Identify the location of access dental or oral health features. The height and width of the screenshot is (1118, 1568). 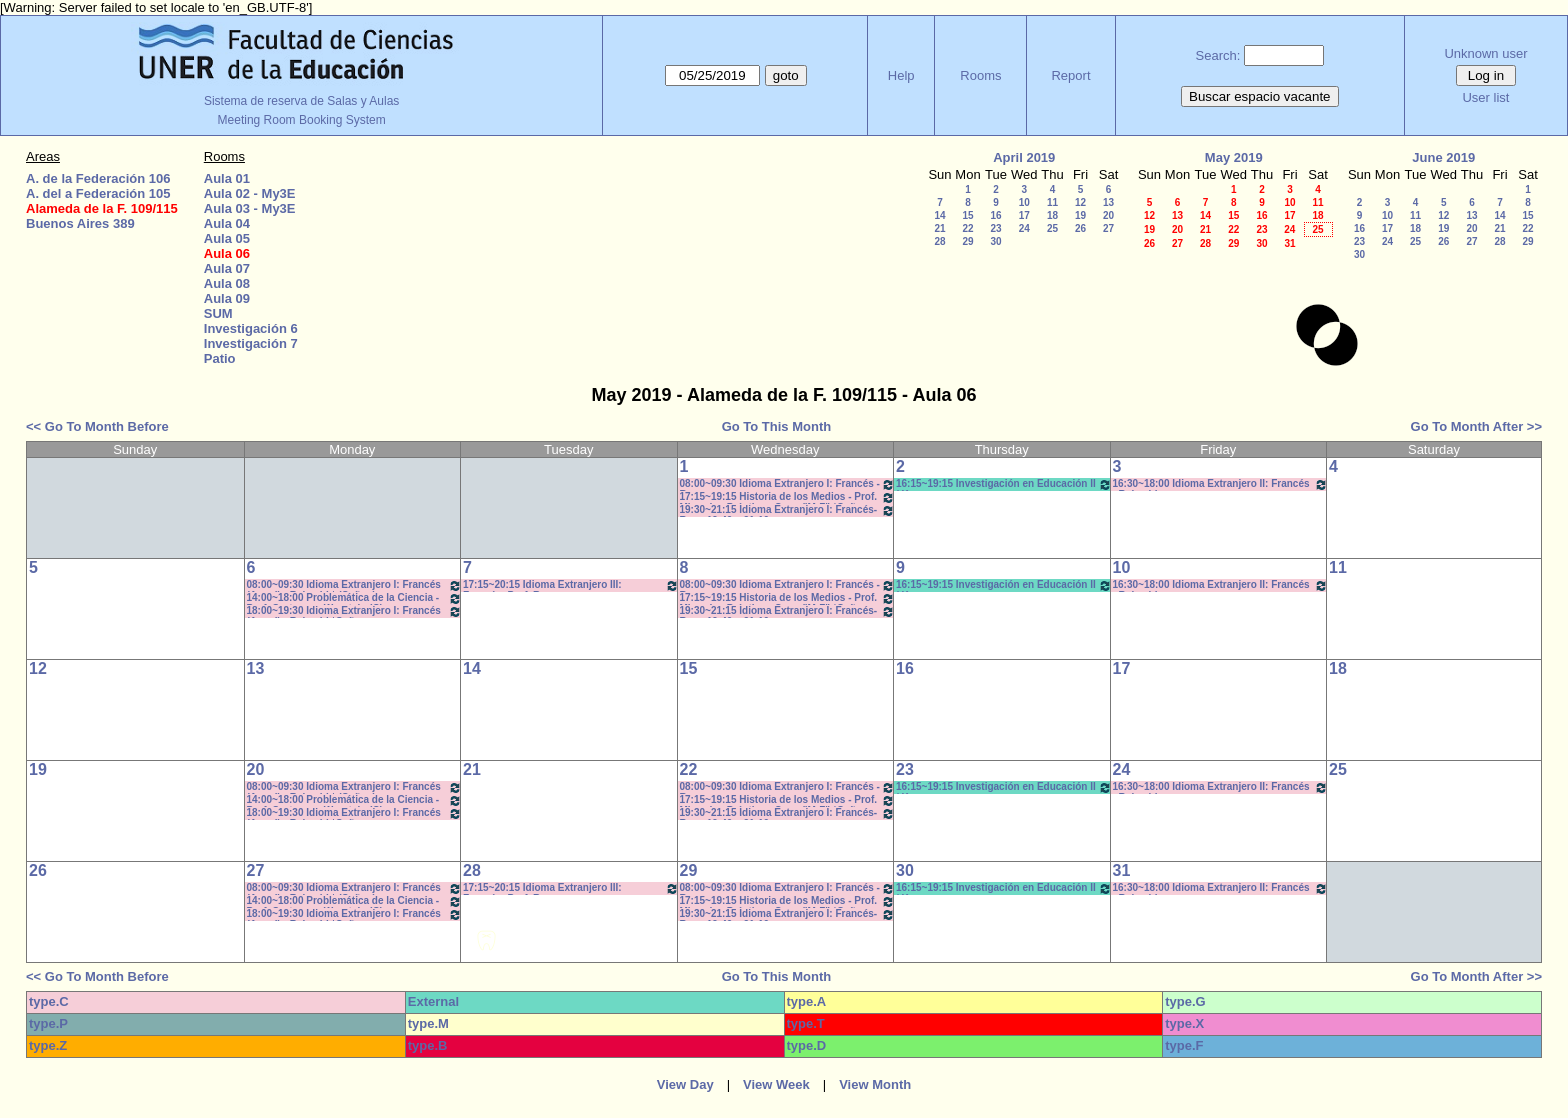
(486, 940).